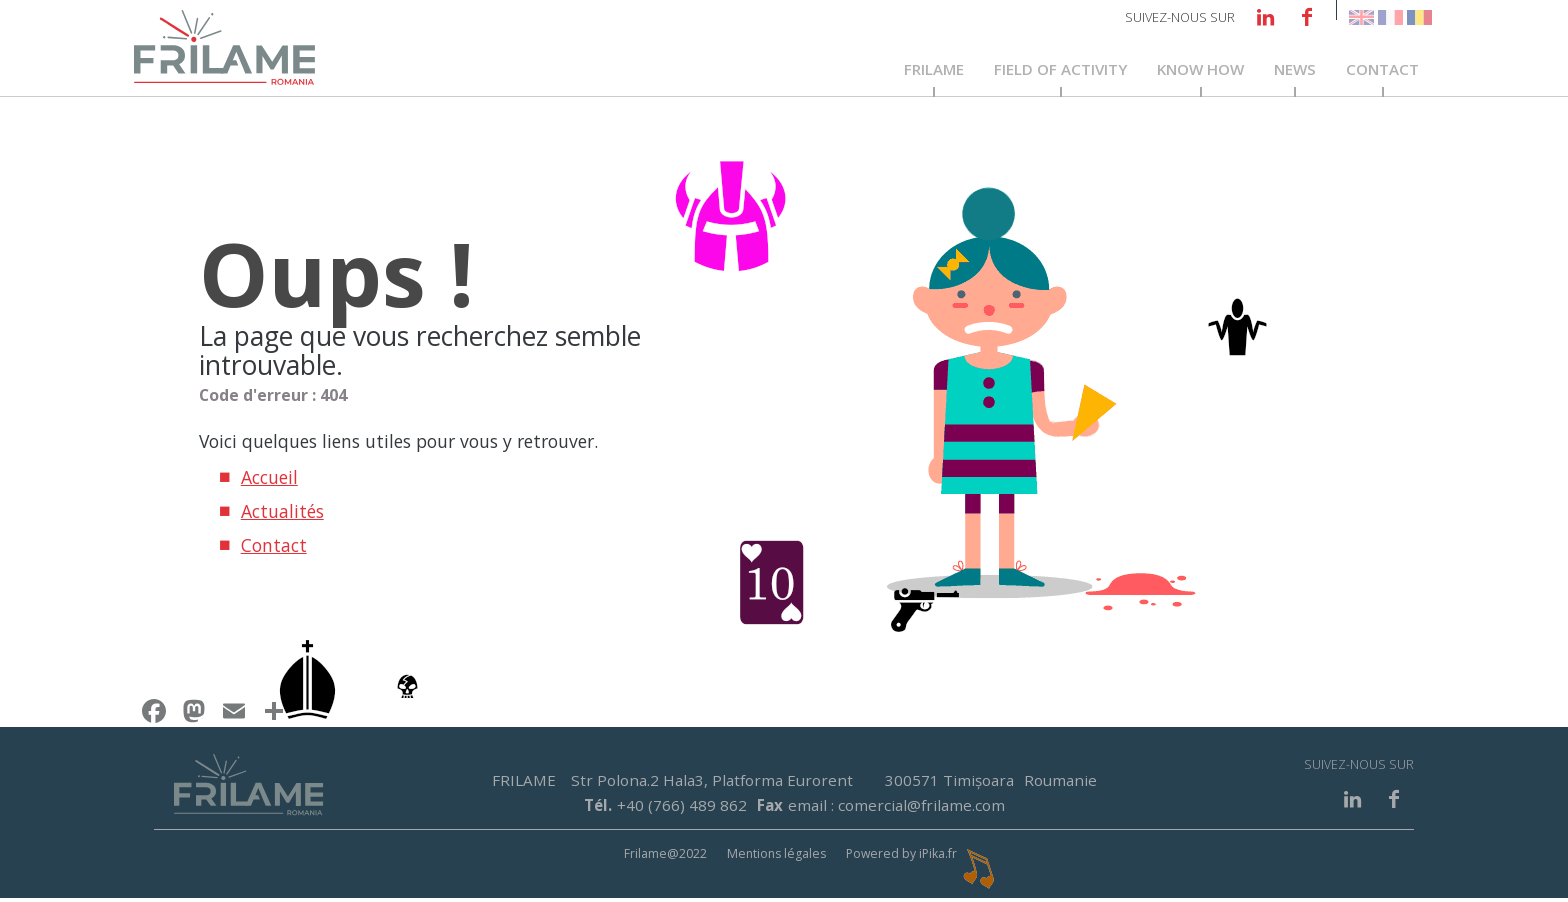 The height and width of the screenshot is (902, 1568). What do you see at coordinates (925, 610) in the screenshot?
I see `access weapons or firearms inventory` at bounding box center [925, 610].